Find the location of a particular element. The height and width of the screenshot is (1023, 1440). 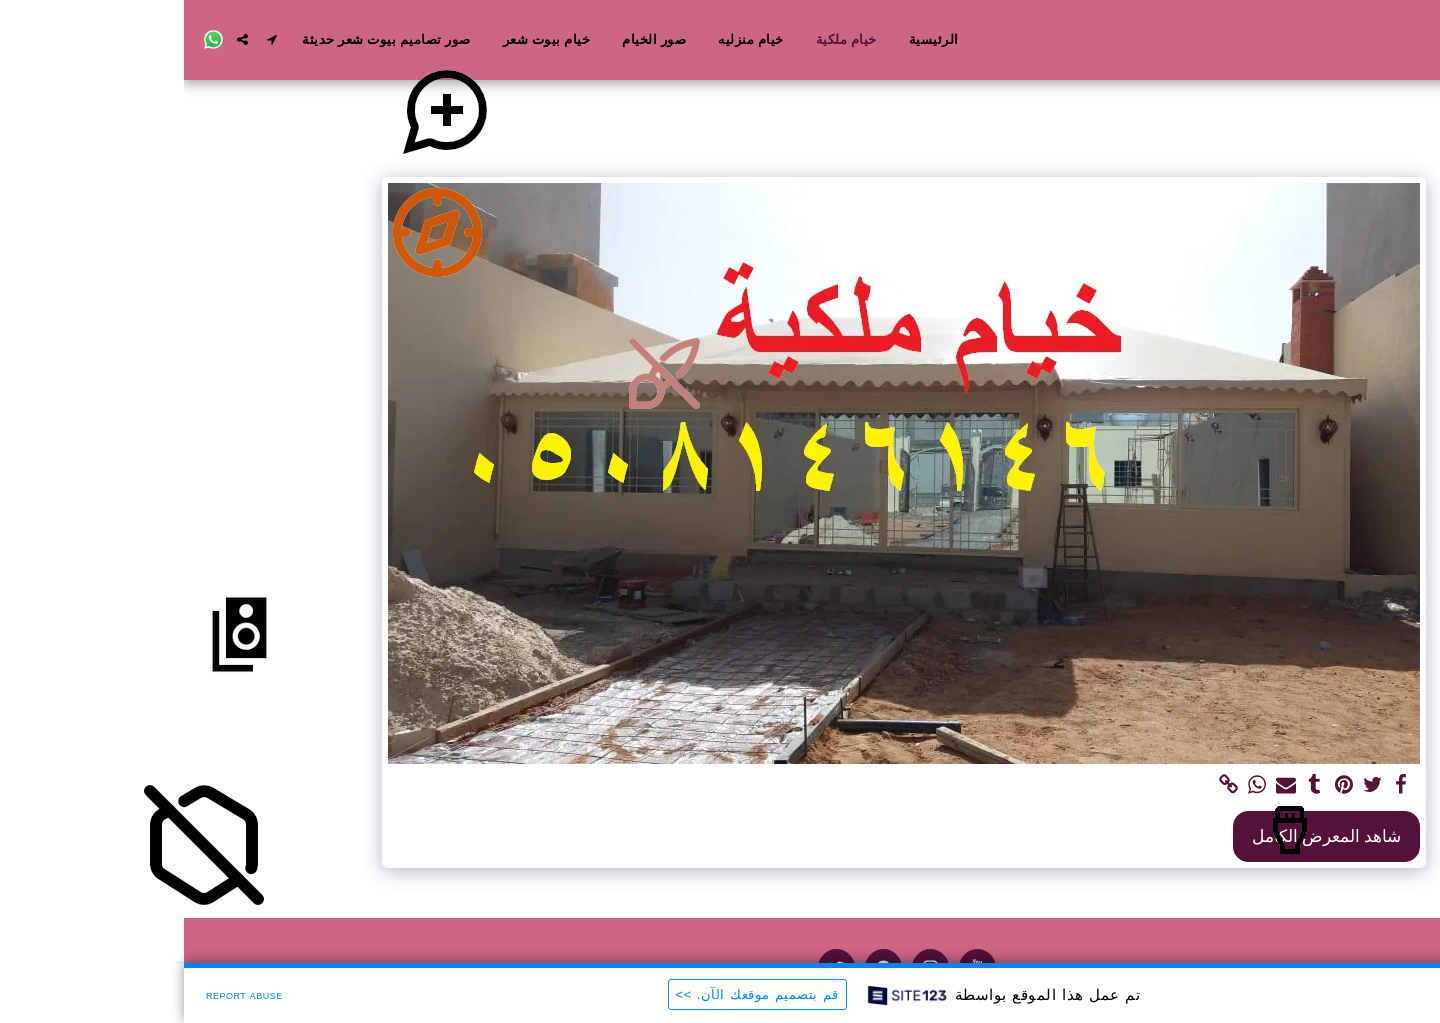

disable or deactivate a feature is located at coordinates (204, 845).